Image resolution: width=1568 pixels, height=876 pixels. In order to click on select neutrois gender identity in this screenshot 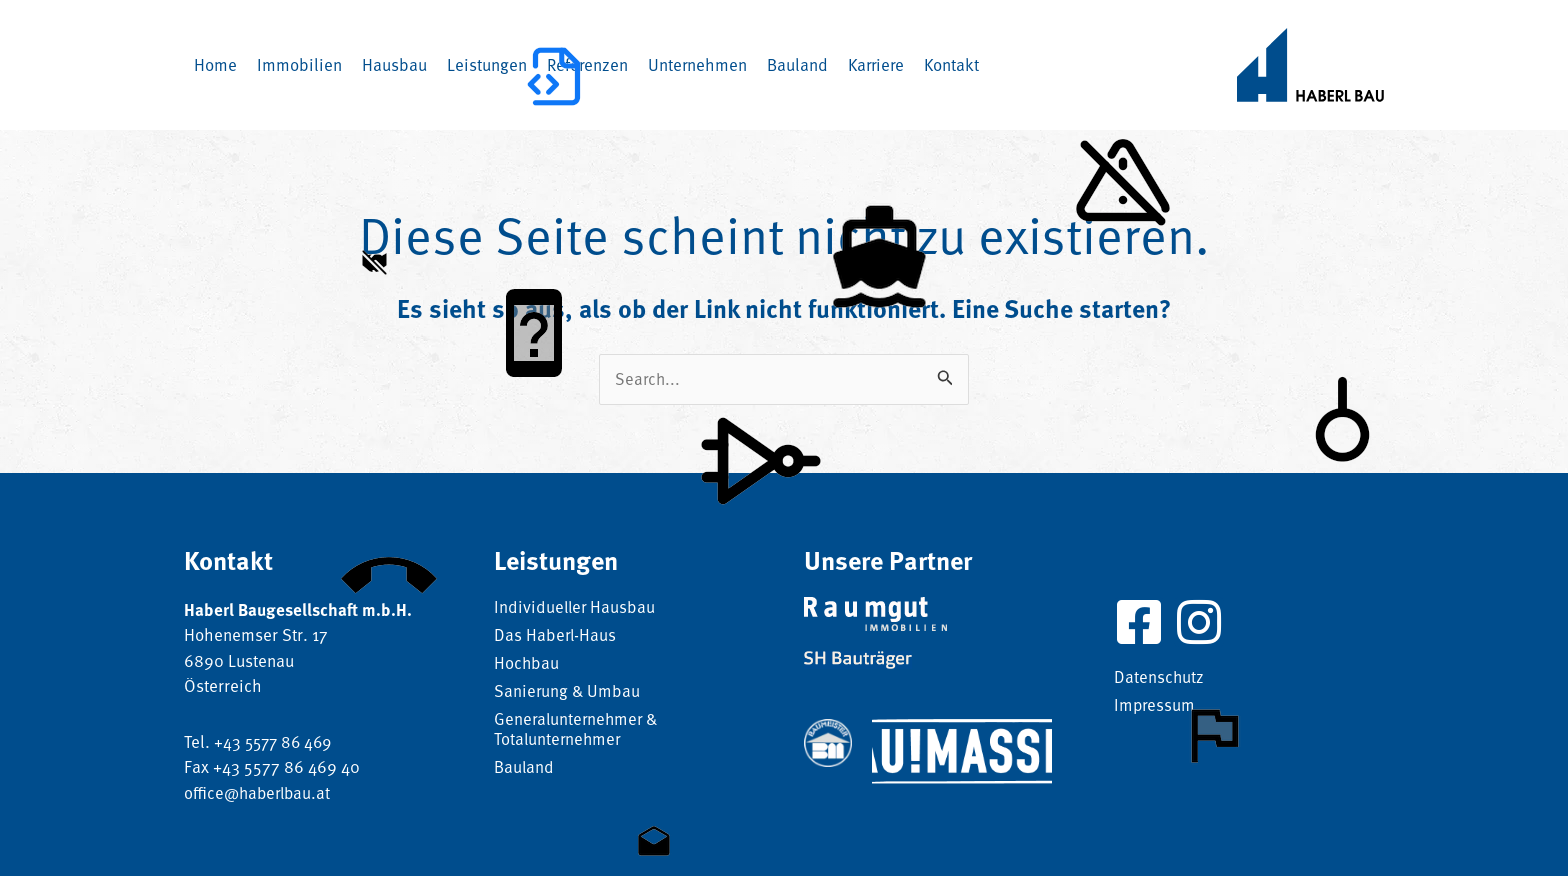, I will do `click(1342, 421)`.